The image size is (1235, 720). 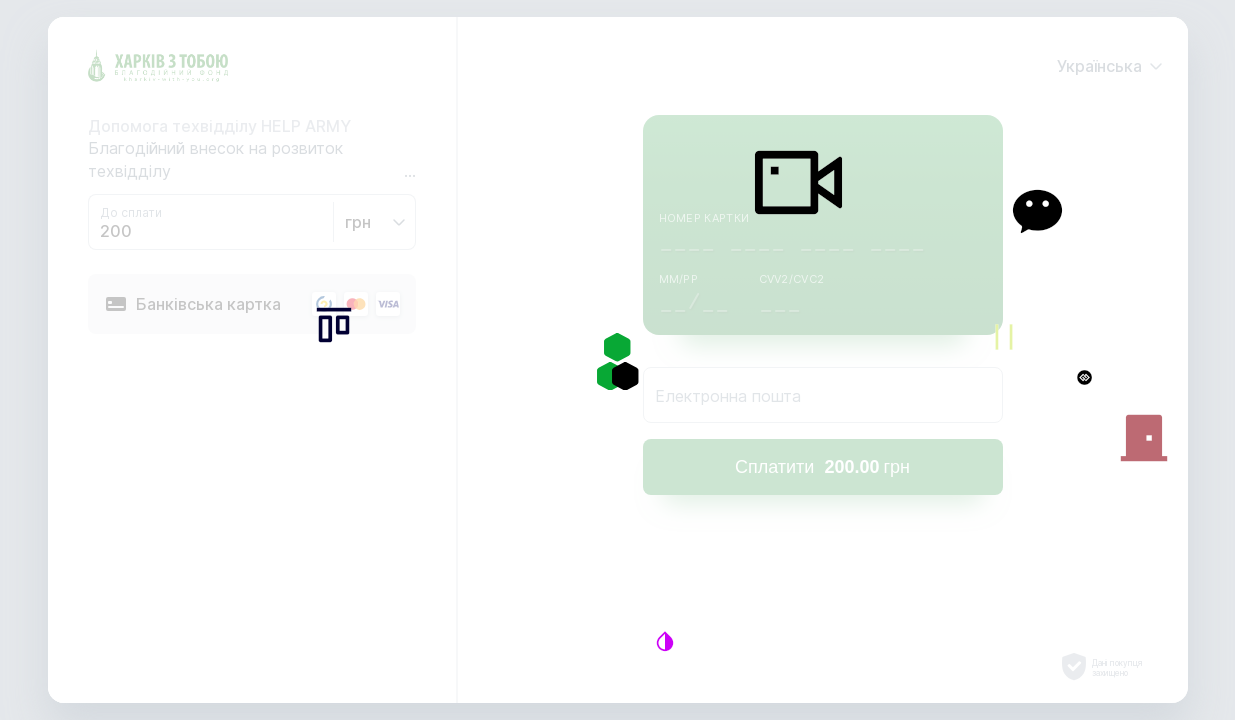 What do you see at coordinates (1004, 337) in the screenshot?
I see `pause media playback` at bounding box center [1004, 337].